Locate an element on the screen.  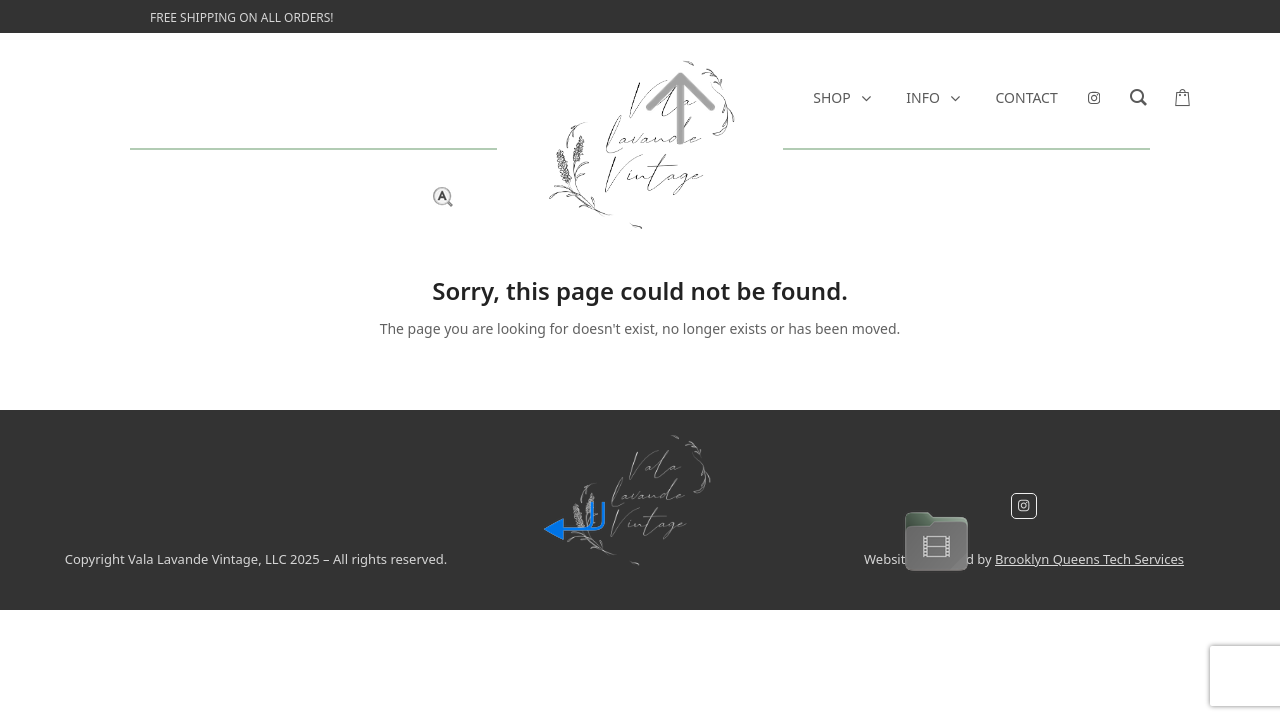
upload or send file is located at coordinates (680, 108).